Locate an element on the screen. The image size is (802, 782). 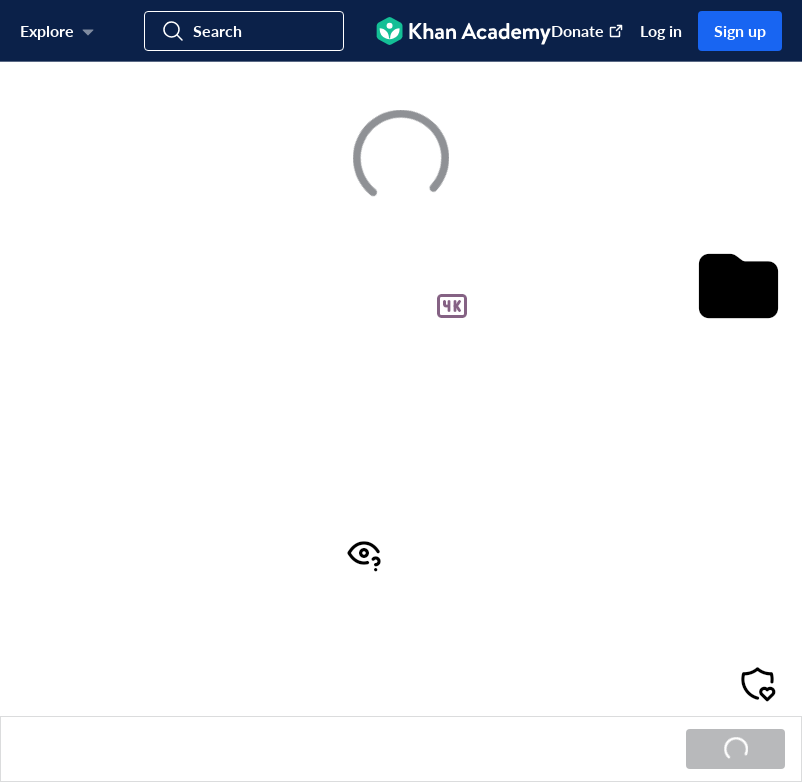
indicates 4K resolution video quality is located at coordinates (452, 306).